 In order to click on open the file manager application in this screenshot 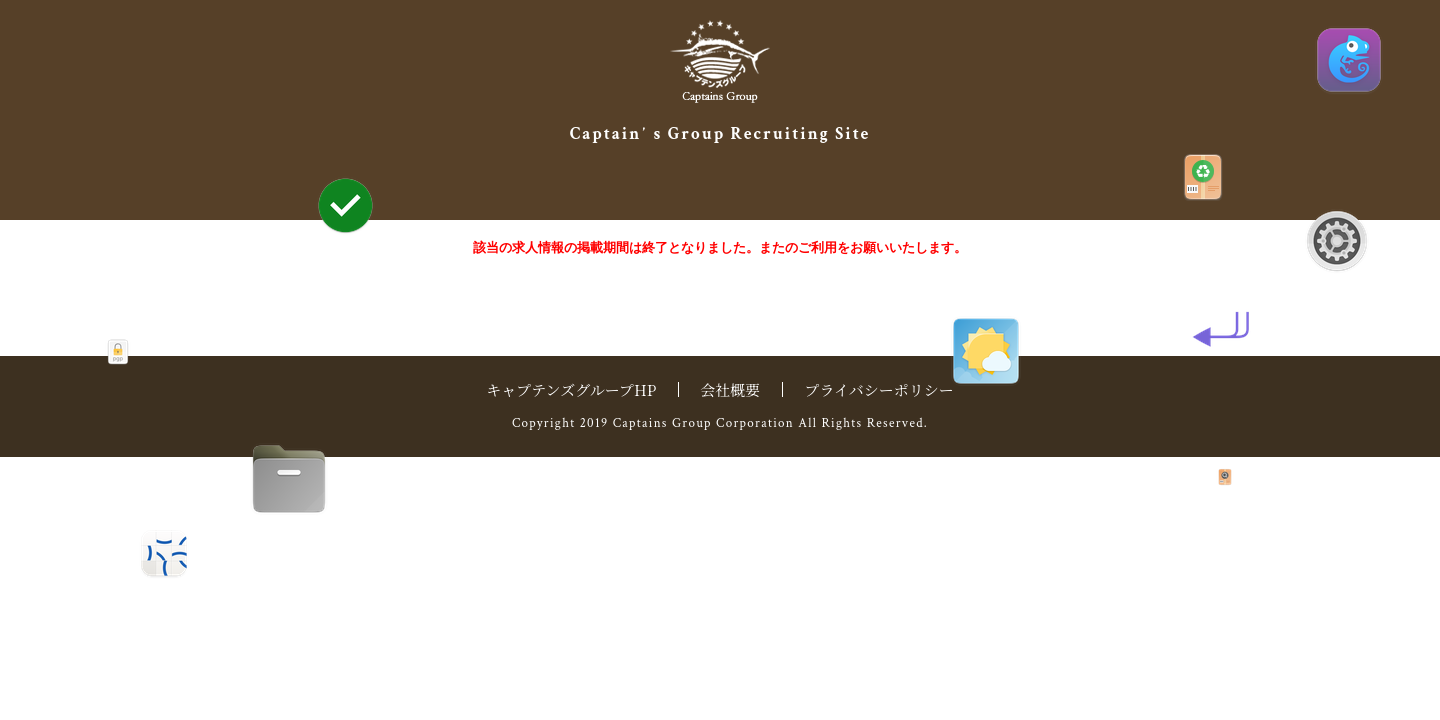, I will do `click(289, 479)`.